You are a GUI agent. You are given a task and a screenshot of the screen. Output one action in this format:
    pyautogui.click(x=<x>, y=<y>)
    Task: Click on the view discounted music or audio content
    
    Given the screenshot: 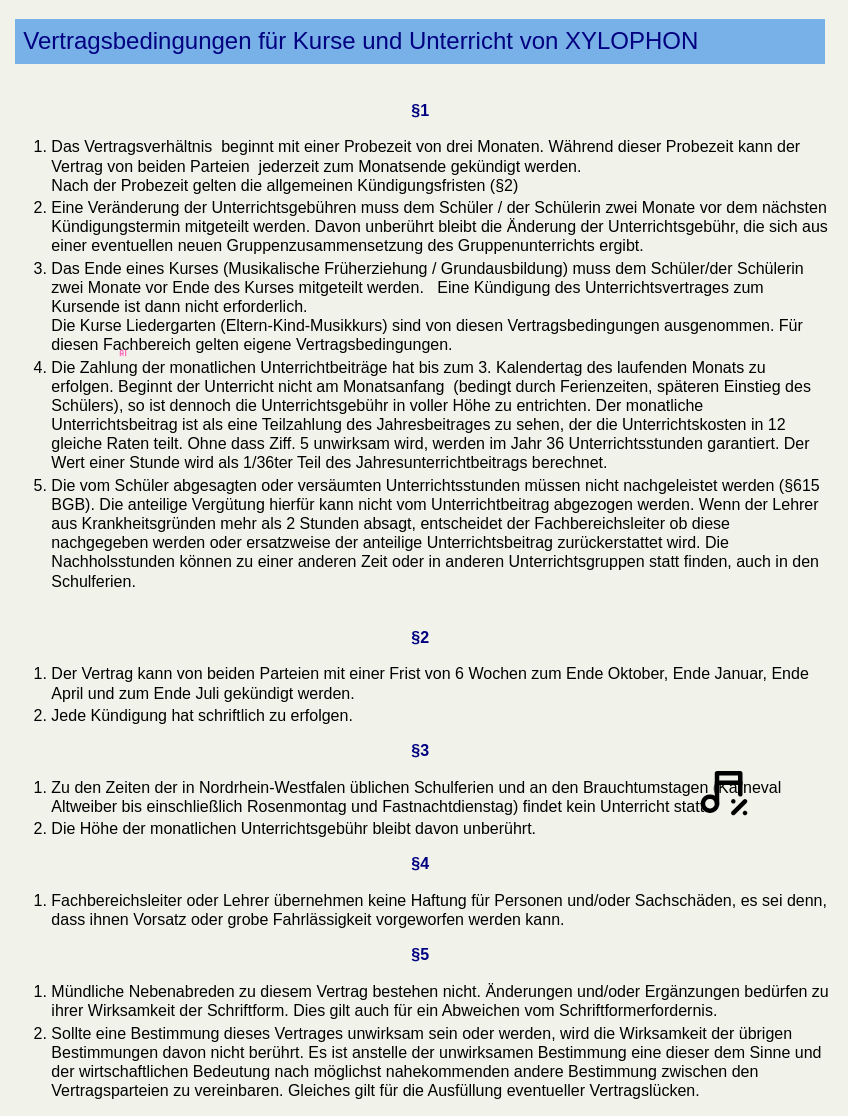 What is the action you would take?
    pyautogui.click(x=724, y=792)
    